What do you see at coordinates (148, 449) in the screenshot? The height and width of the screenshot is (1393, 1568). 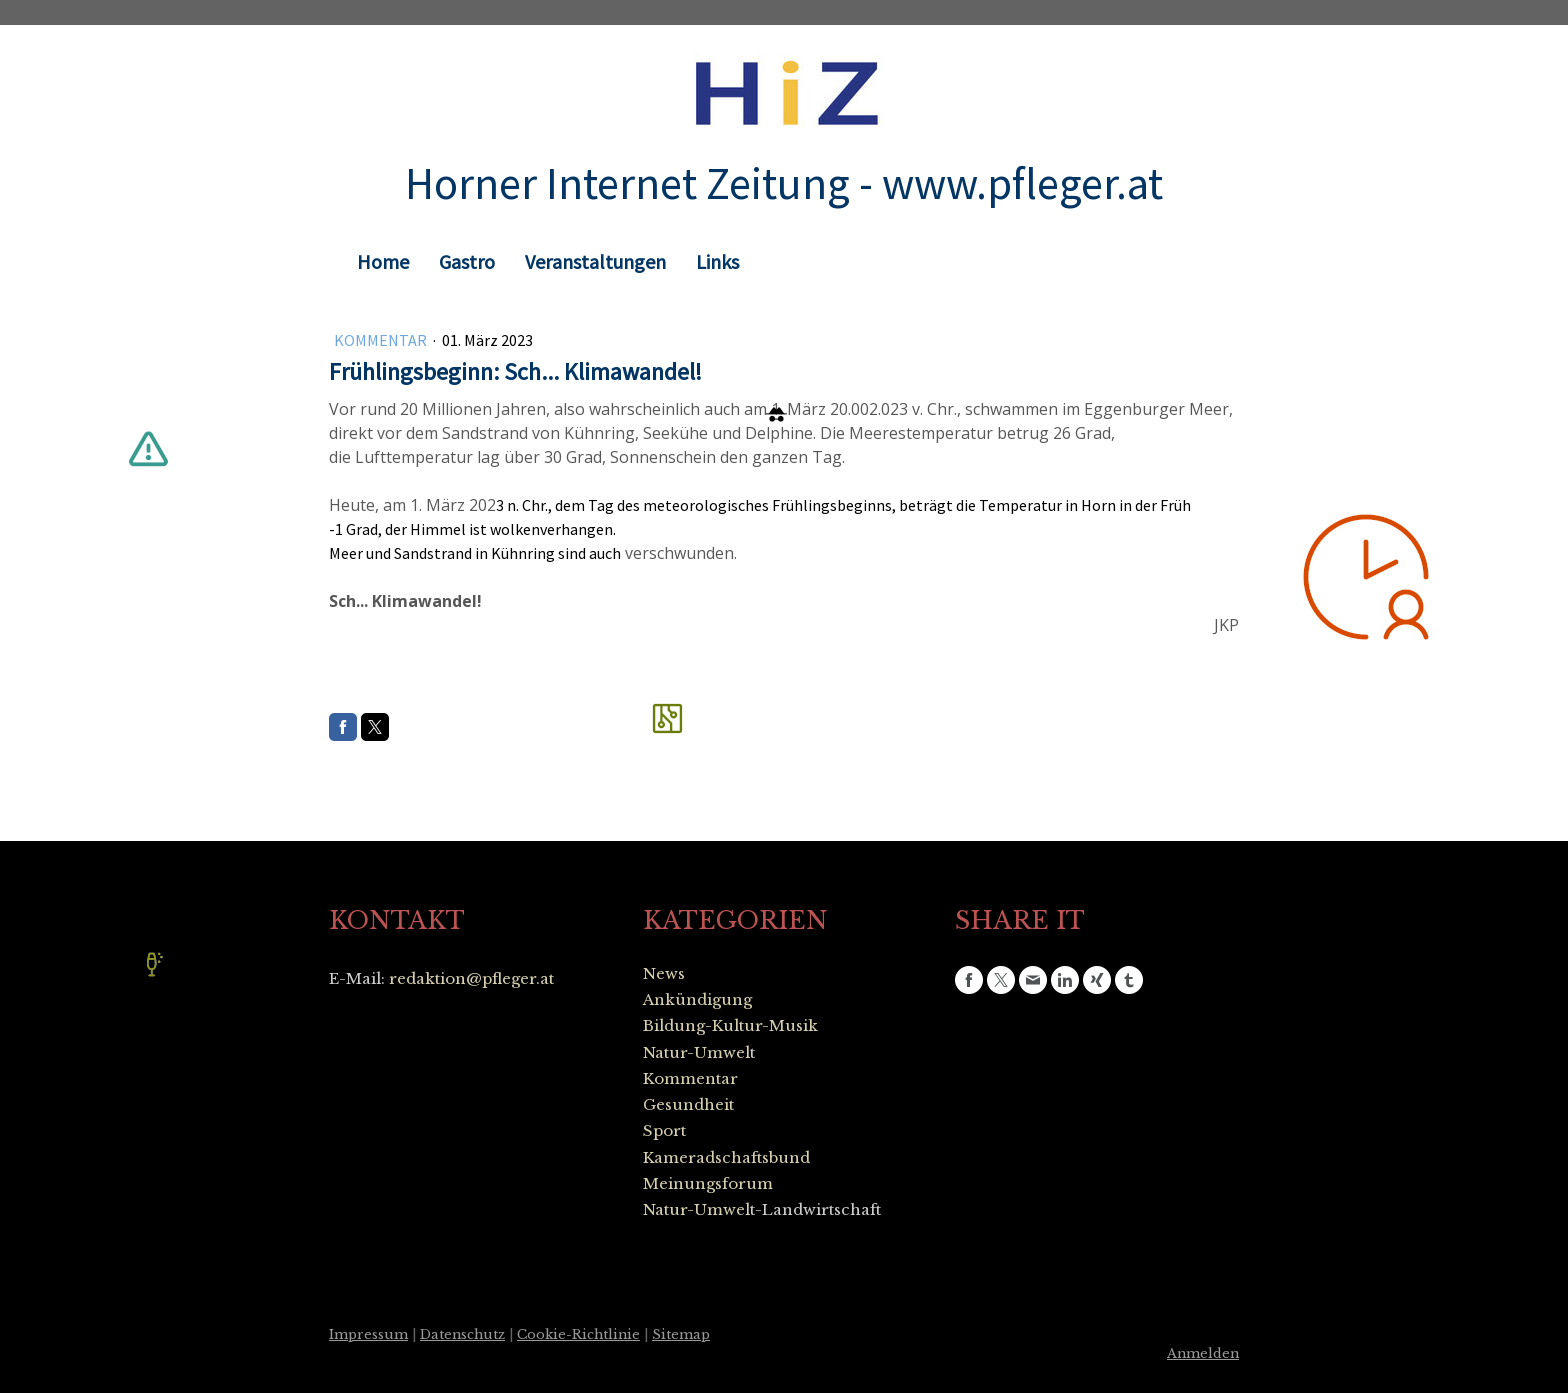 I see `indicates a warning or alert status` at bounding box center [148, 449].